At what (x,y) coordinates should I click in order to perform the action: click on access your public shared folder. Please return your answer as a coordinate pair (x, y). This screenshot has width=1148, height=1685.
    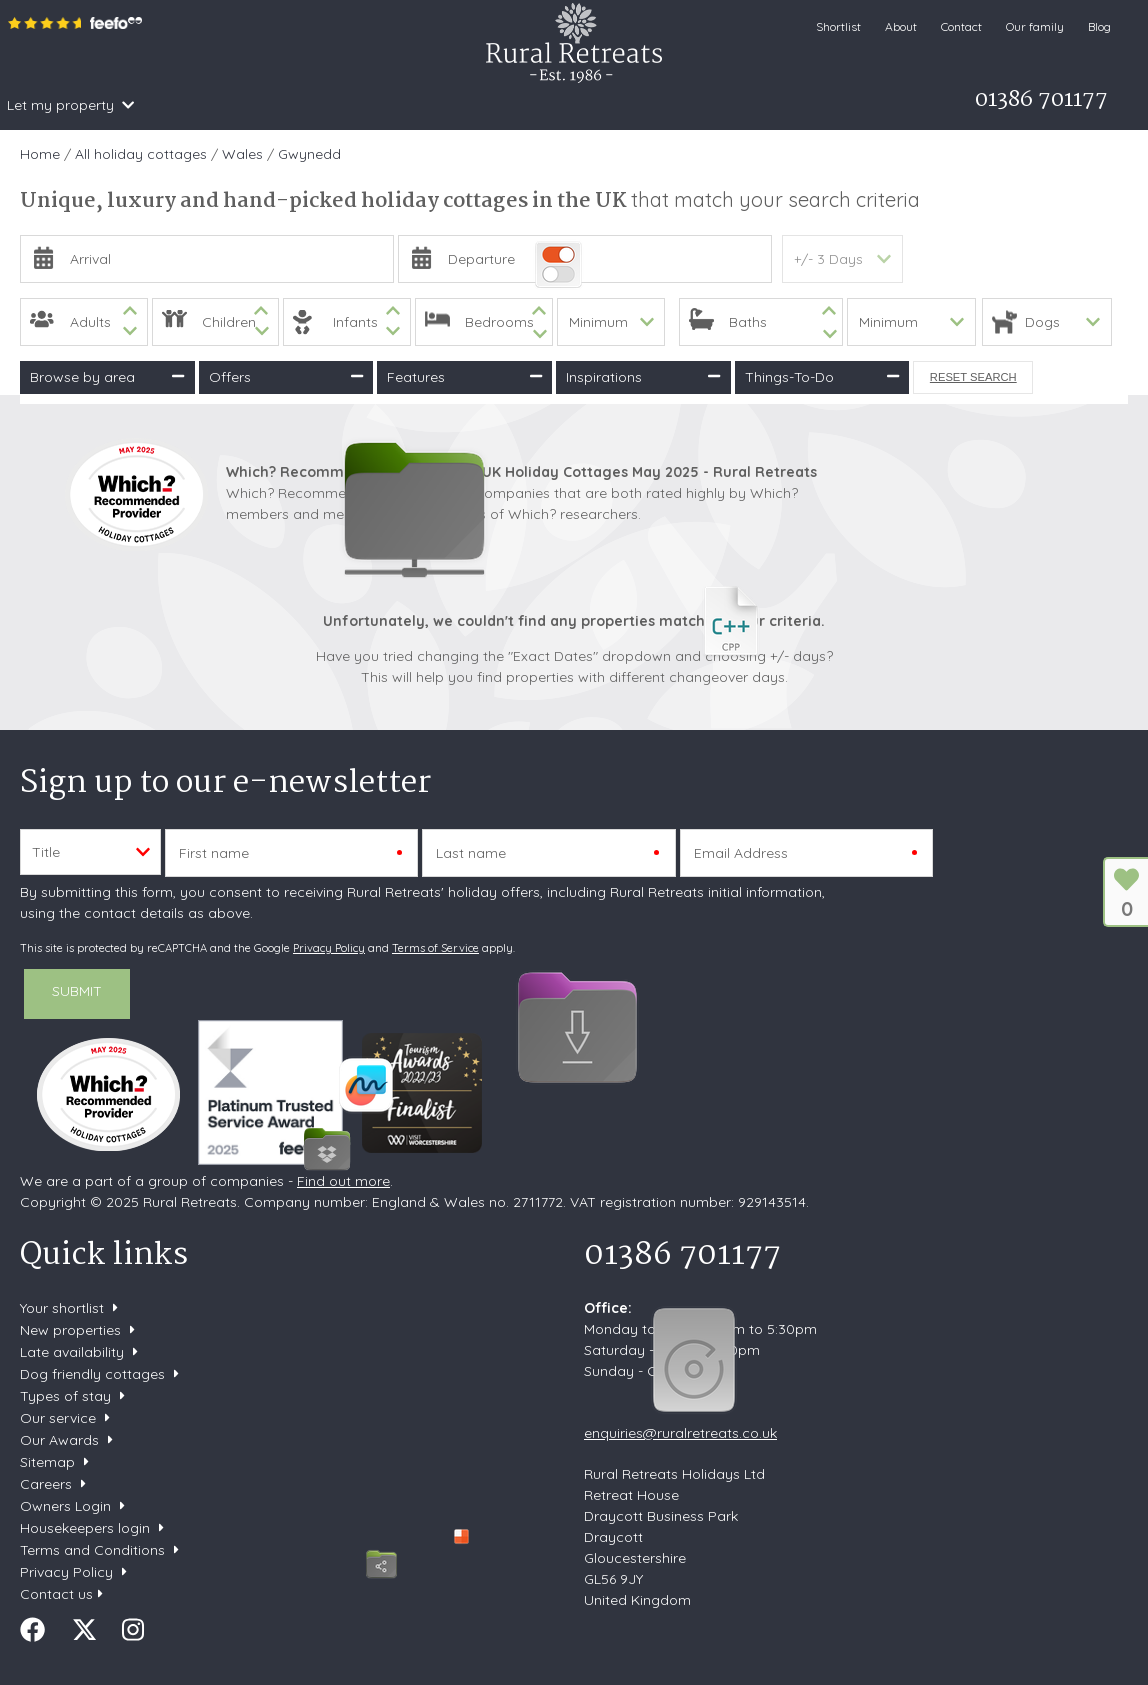
    Looking at the image, I should click on (381, 1563).